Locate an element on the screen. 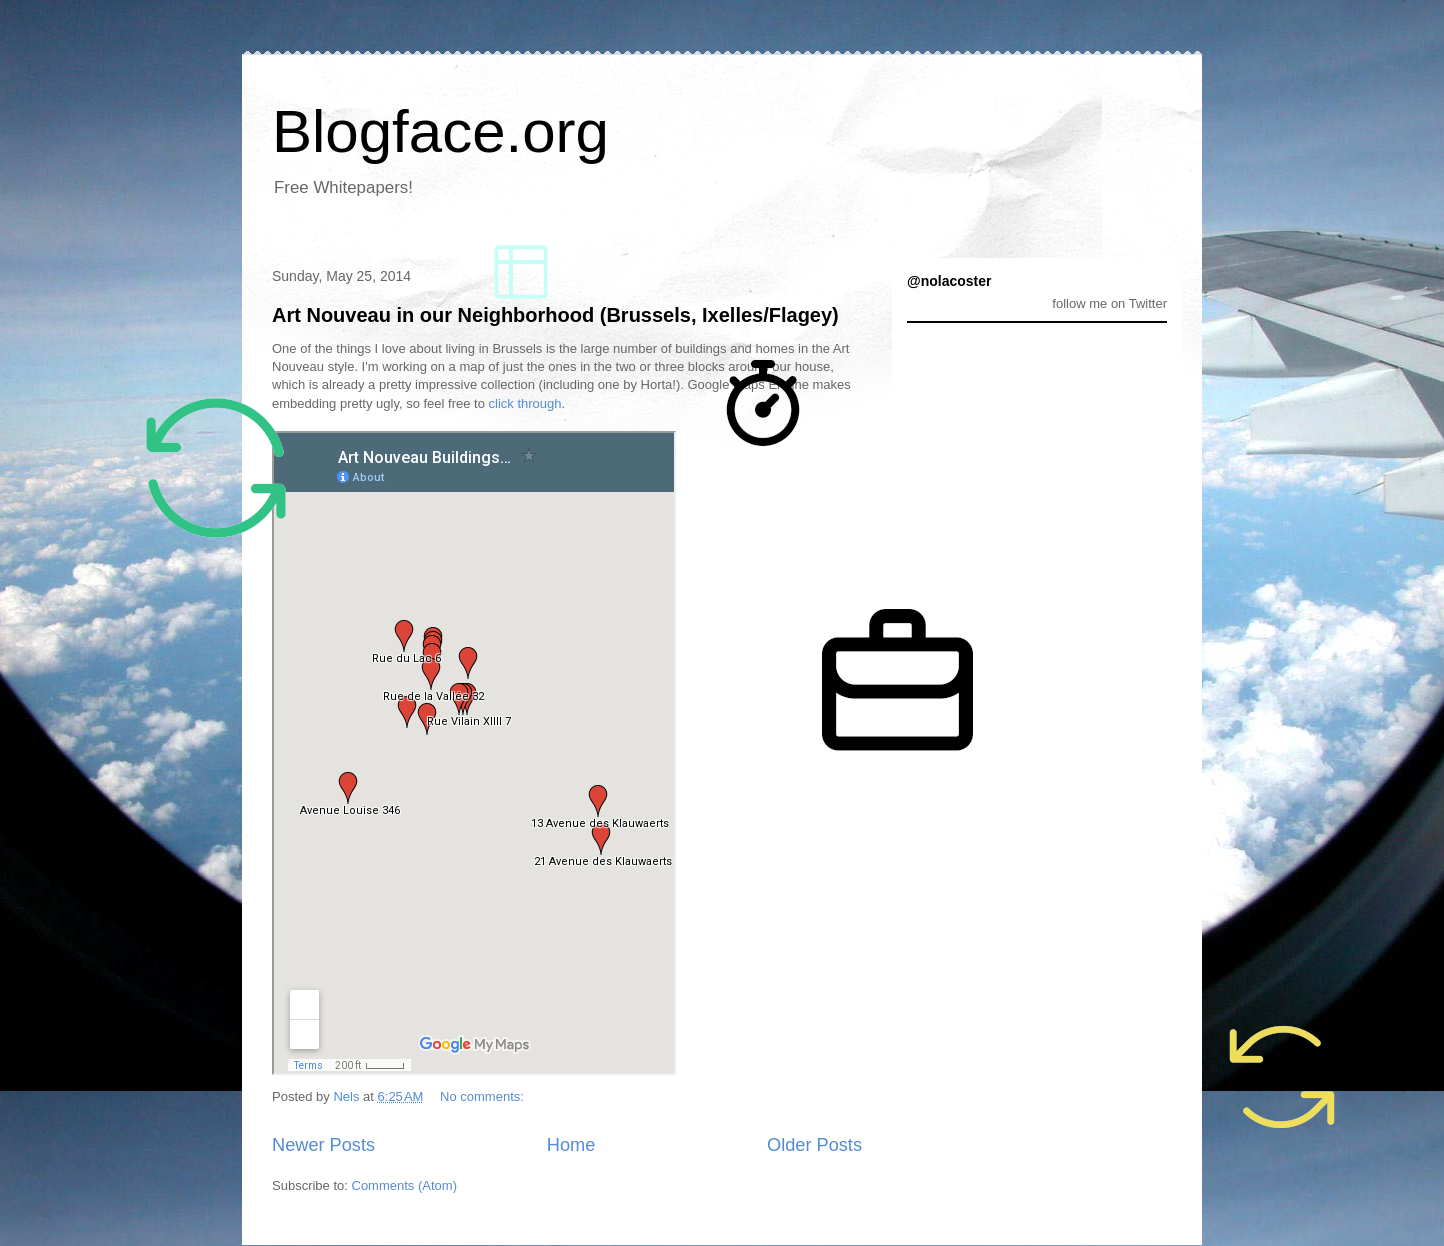  view data in table format is located at coordinates (521, 272).